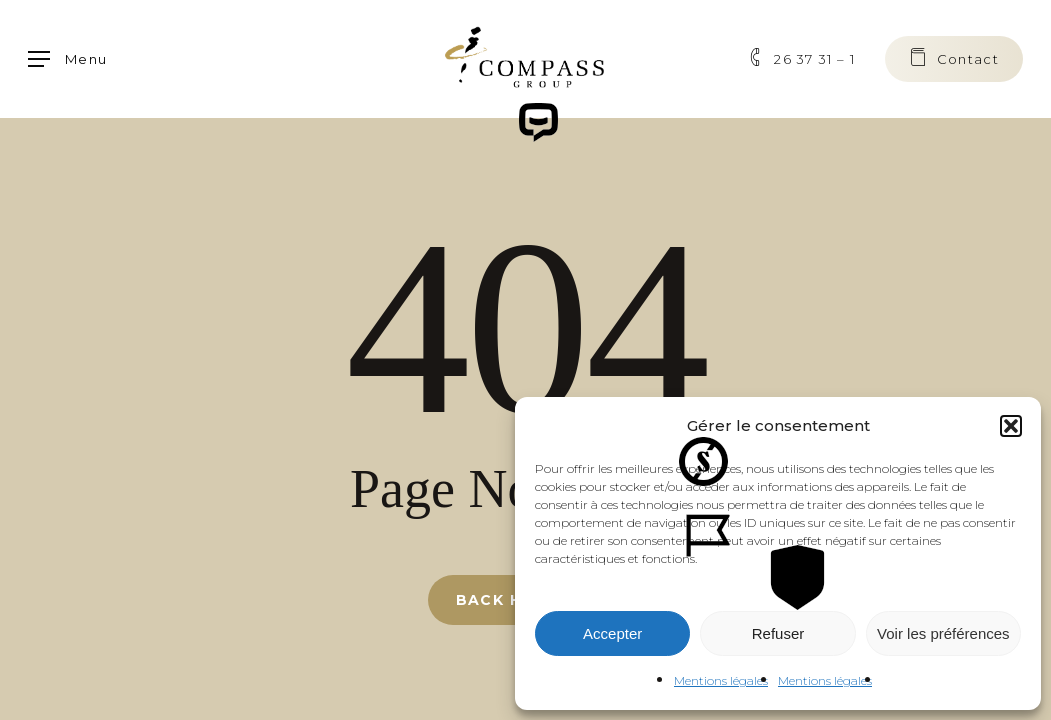 This screenshot has width=1051, height=720. Describe the element at coordinates (703, 461) in the screenshot. I see `visit the StopStalk competitive programming platform` at that location.